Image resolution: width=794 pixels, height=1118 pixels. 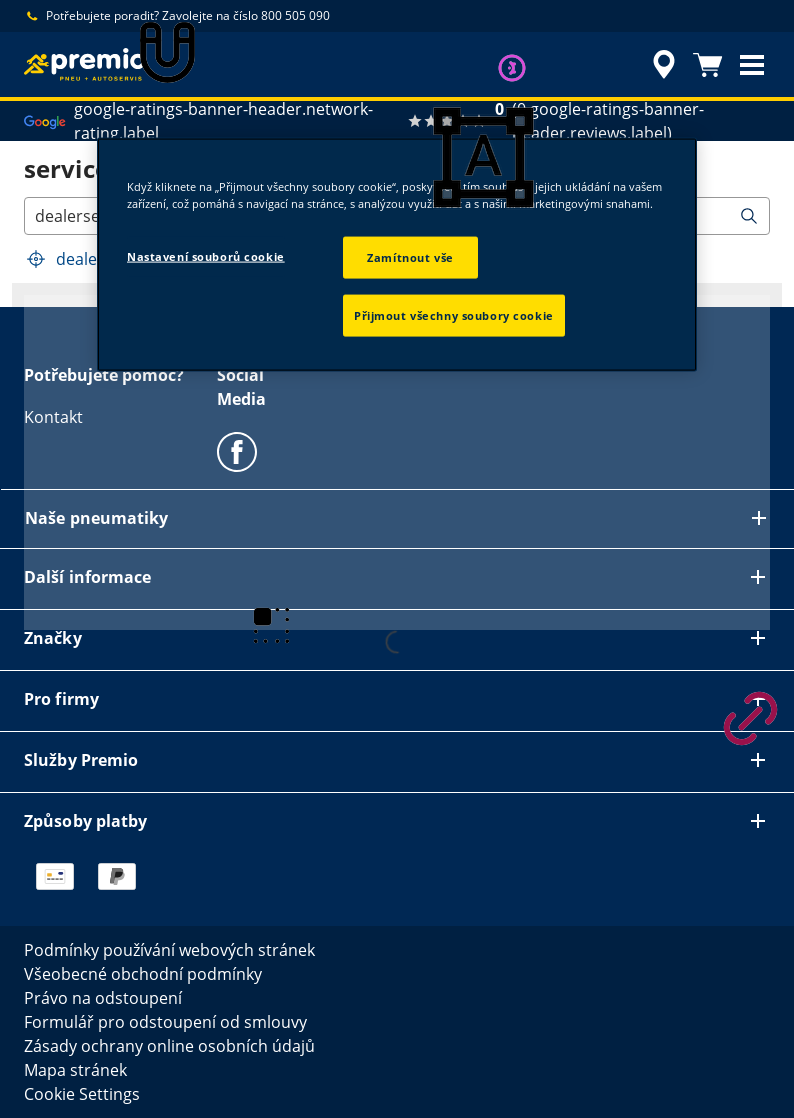 I want to click on align content to top-left corner, so click(x=271, y=625).